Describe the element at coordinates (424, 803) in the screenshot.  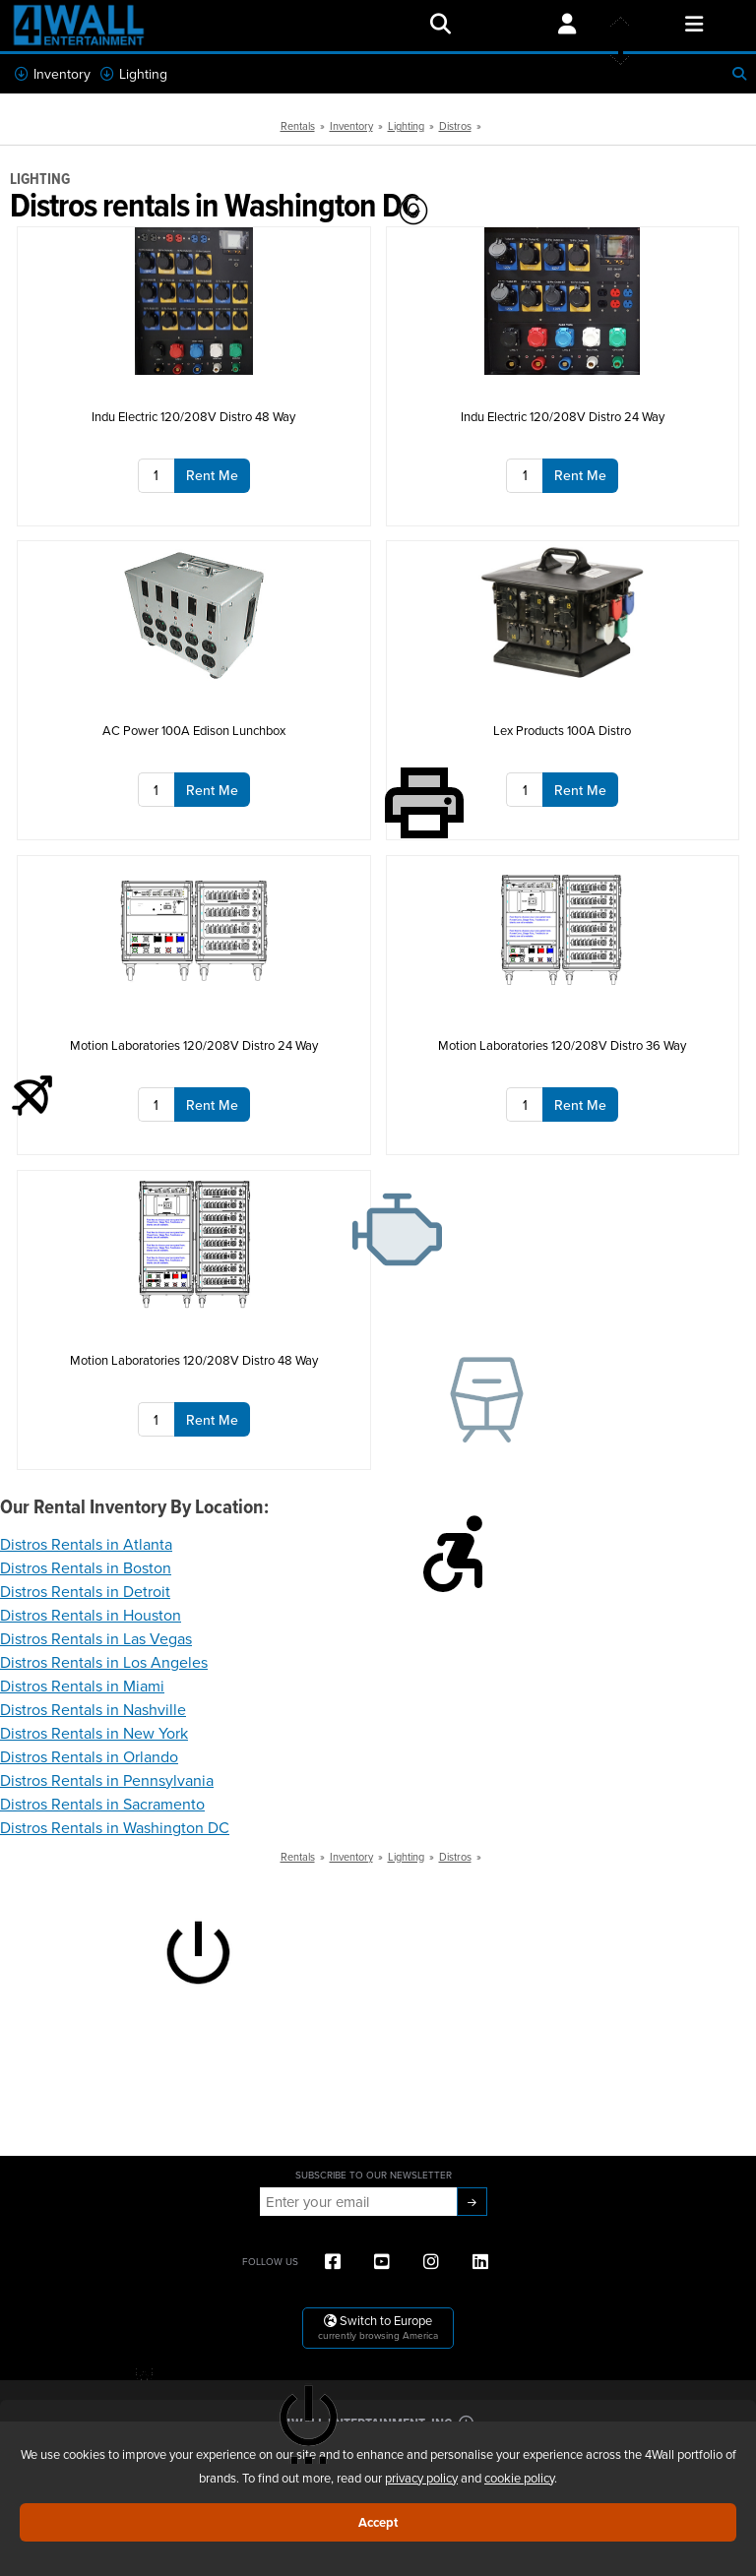
I see `print current document or page` at that location.